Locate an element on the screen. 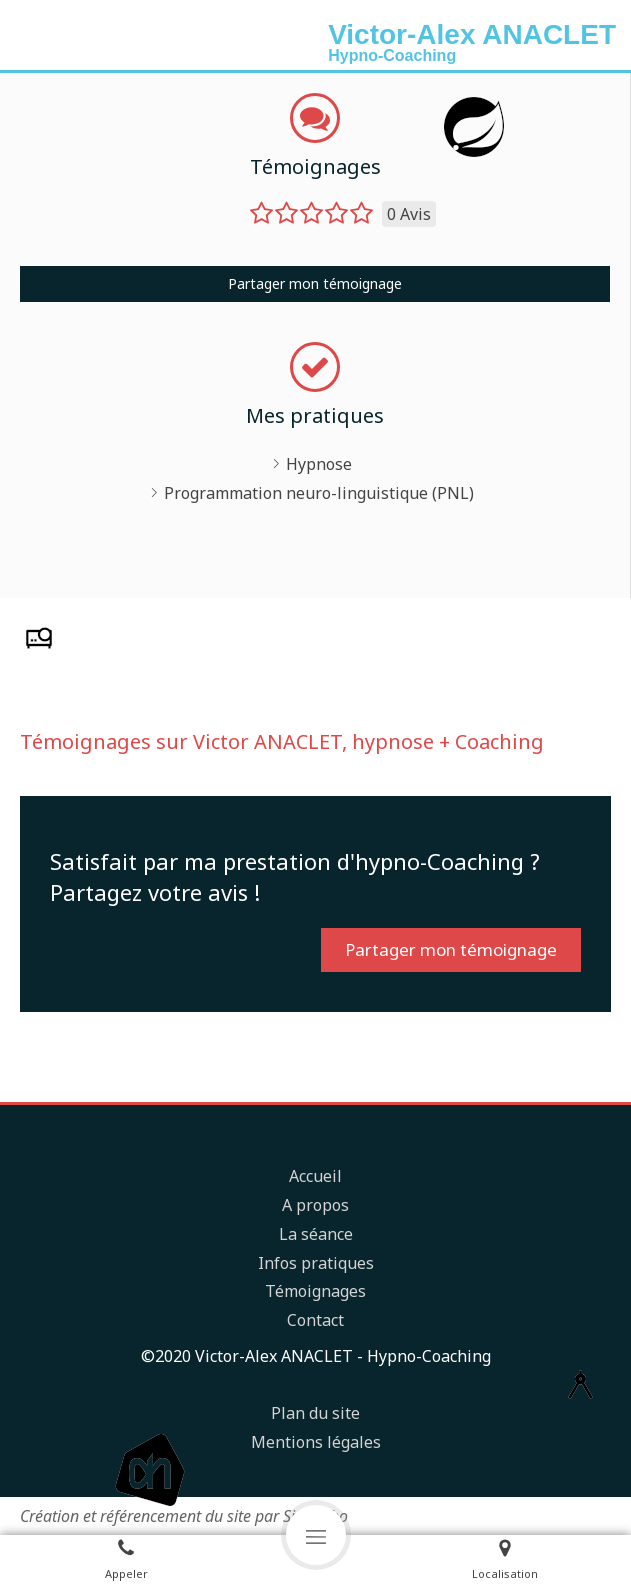  start a presentation or slideshow is located at coordinates (39, 638).